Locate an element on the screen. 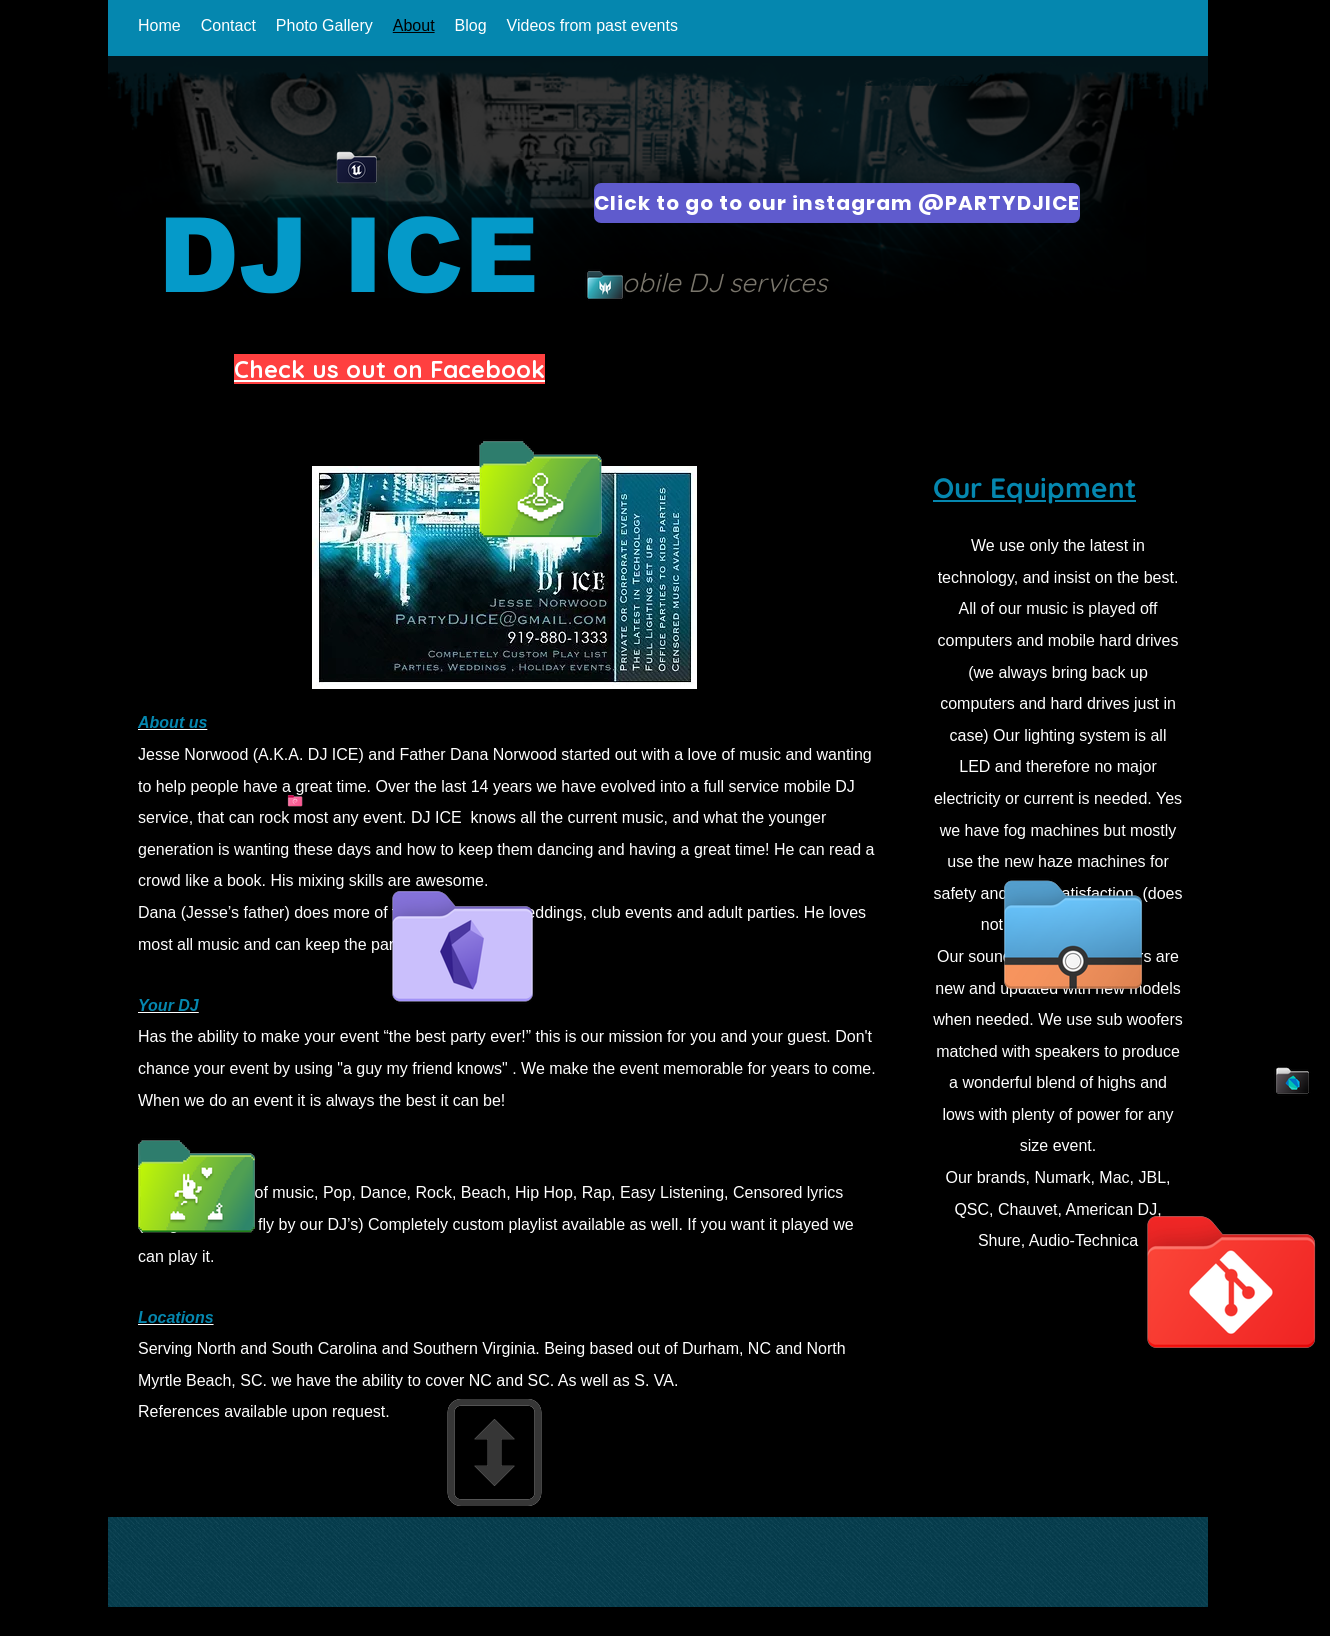 This screenshot has width=1330, height=1636. open transmission torrent client is located at coordinates (494, 1452).